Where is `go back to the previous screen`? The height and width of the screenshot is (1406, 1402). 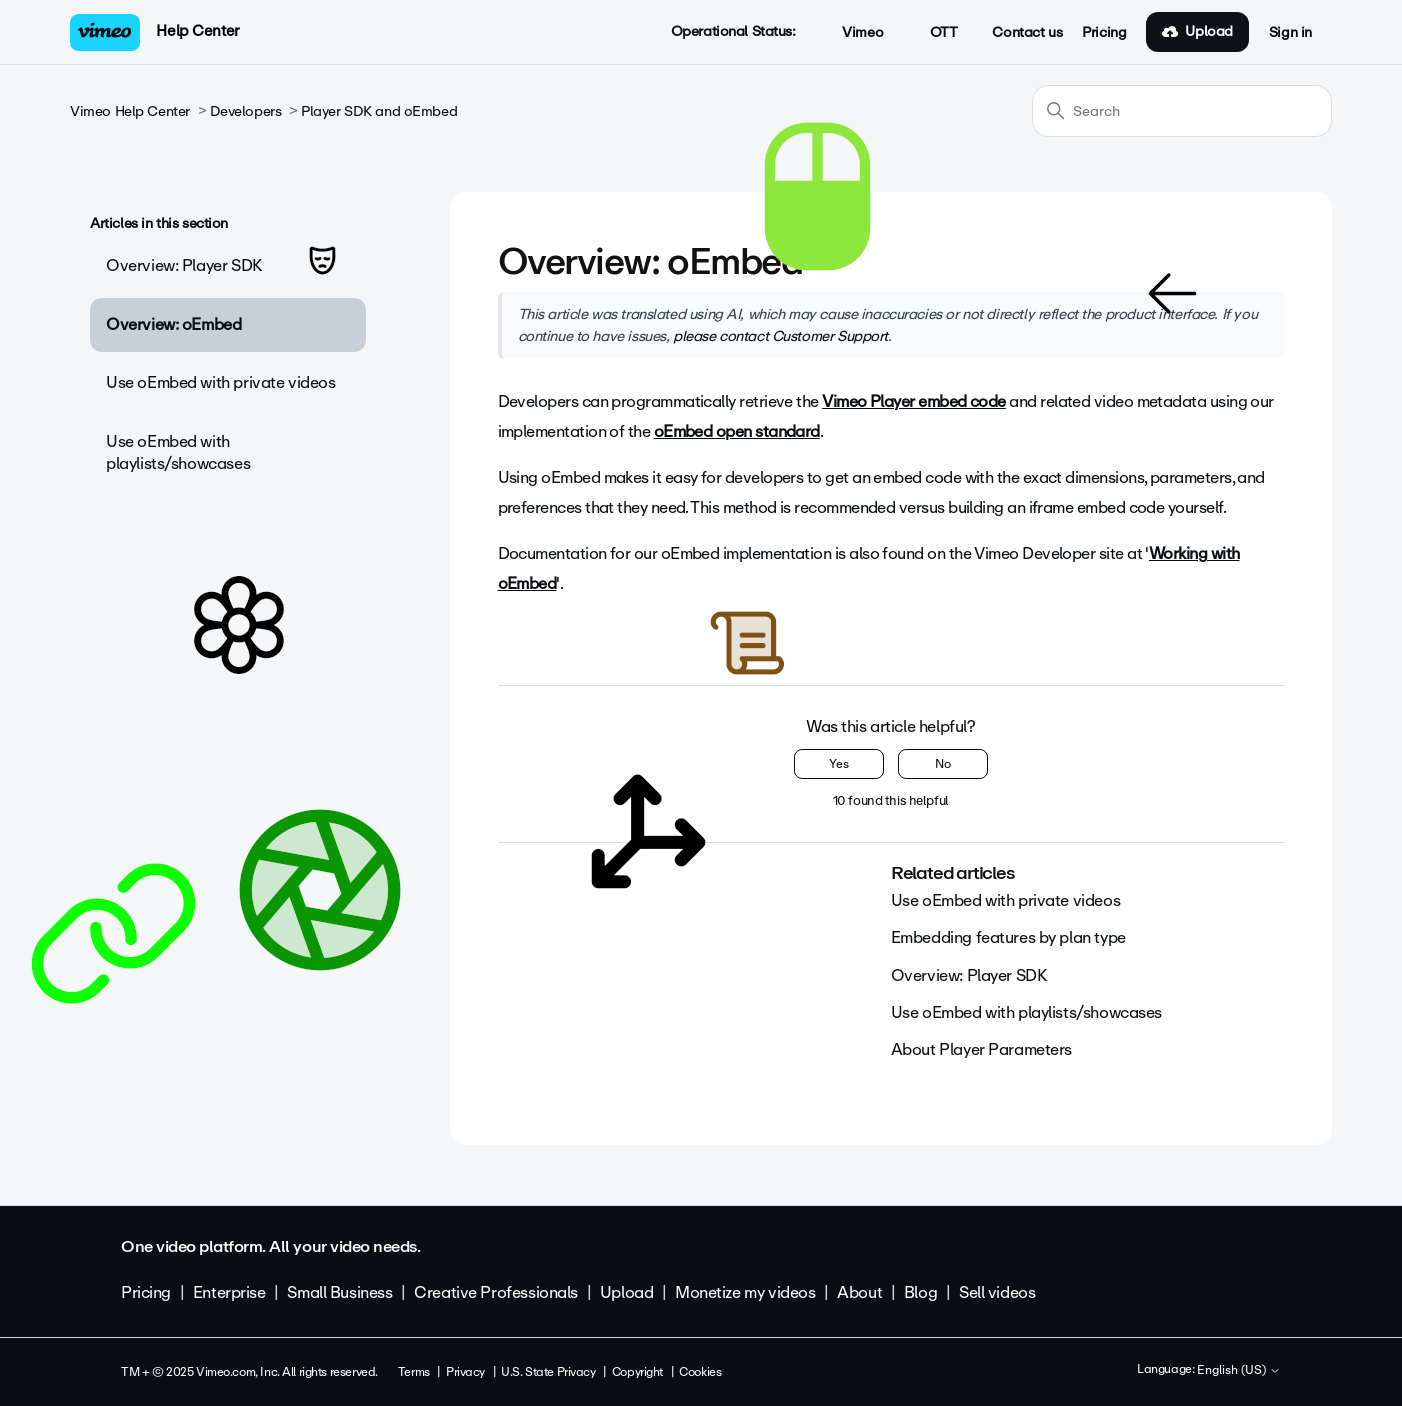
go back to the previous screen is located at coordinates (1172, 293).